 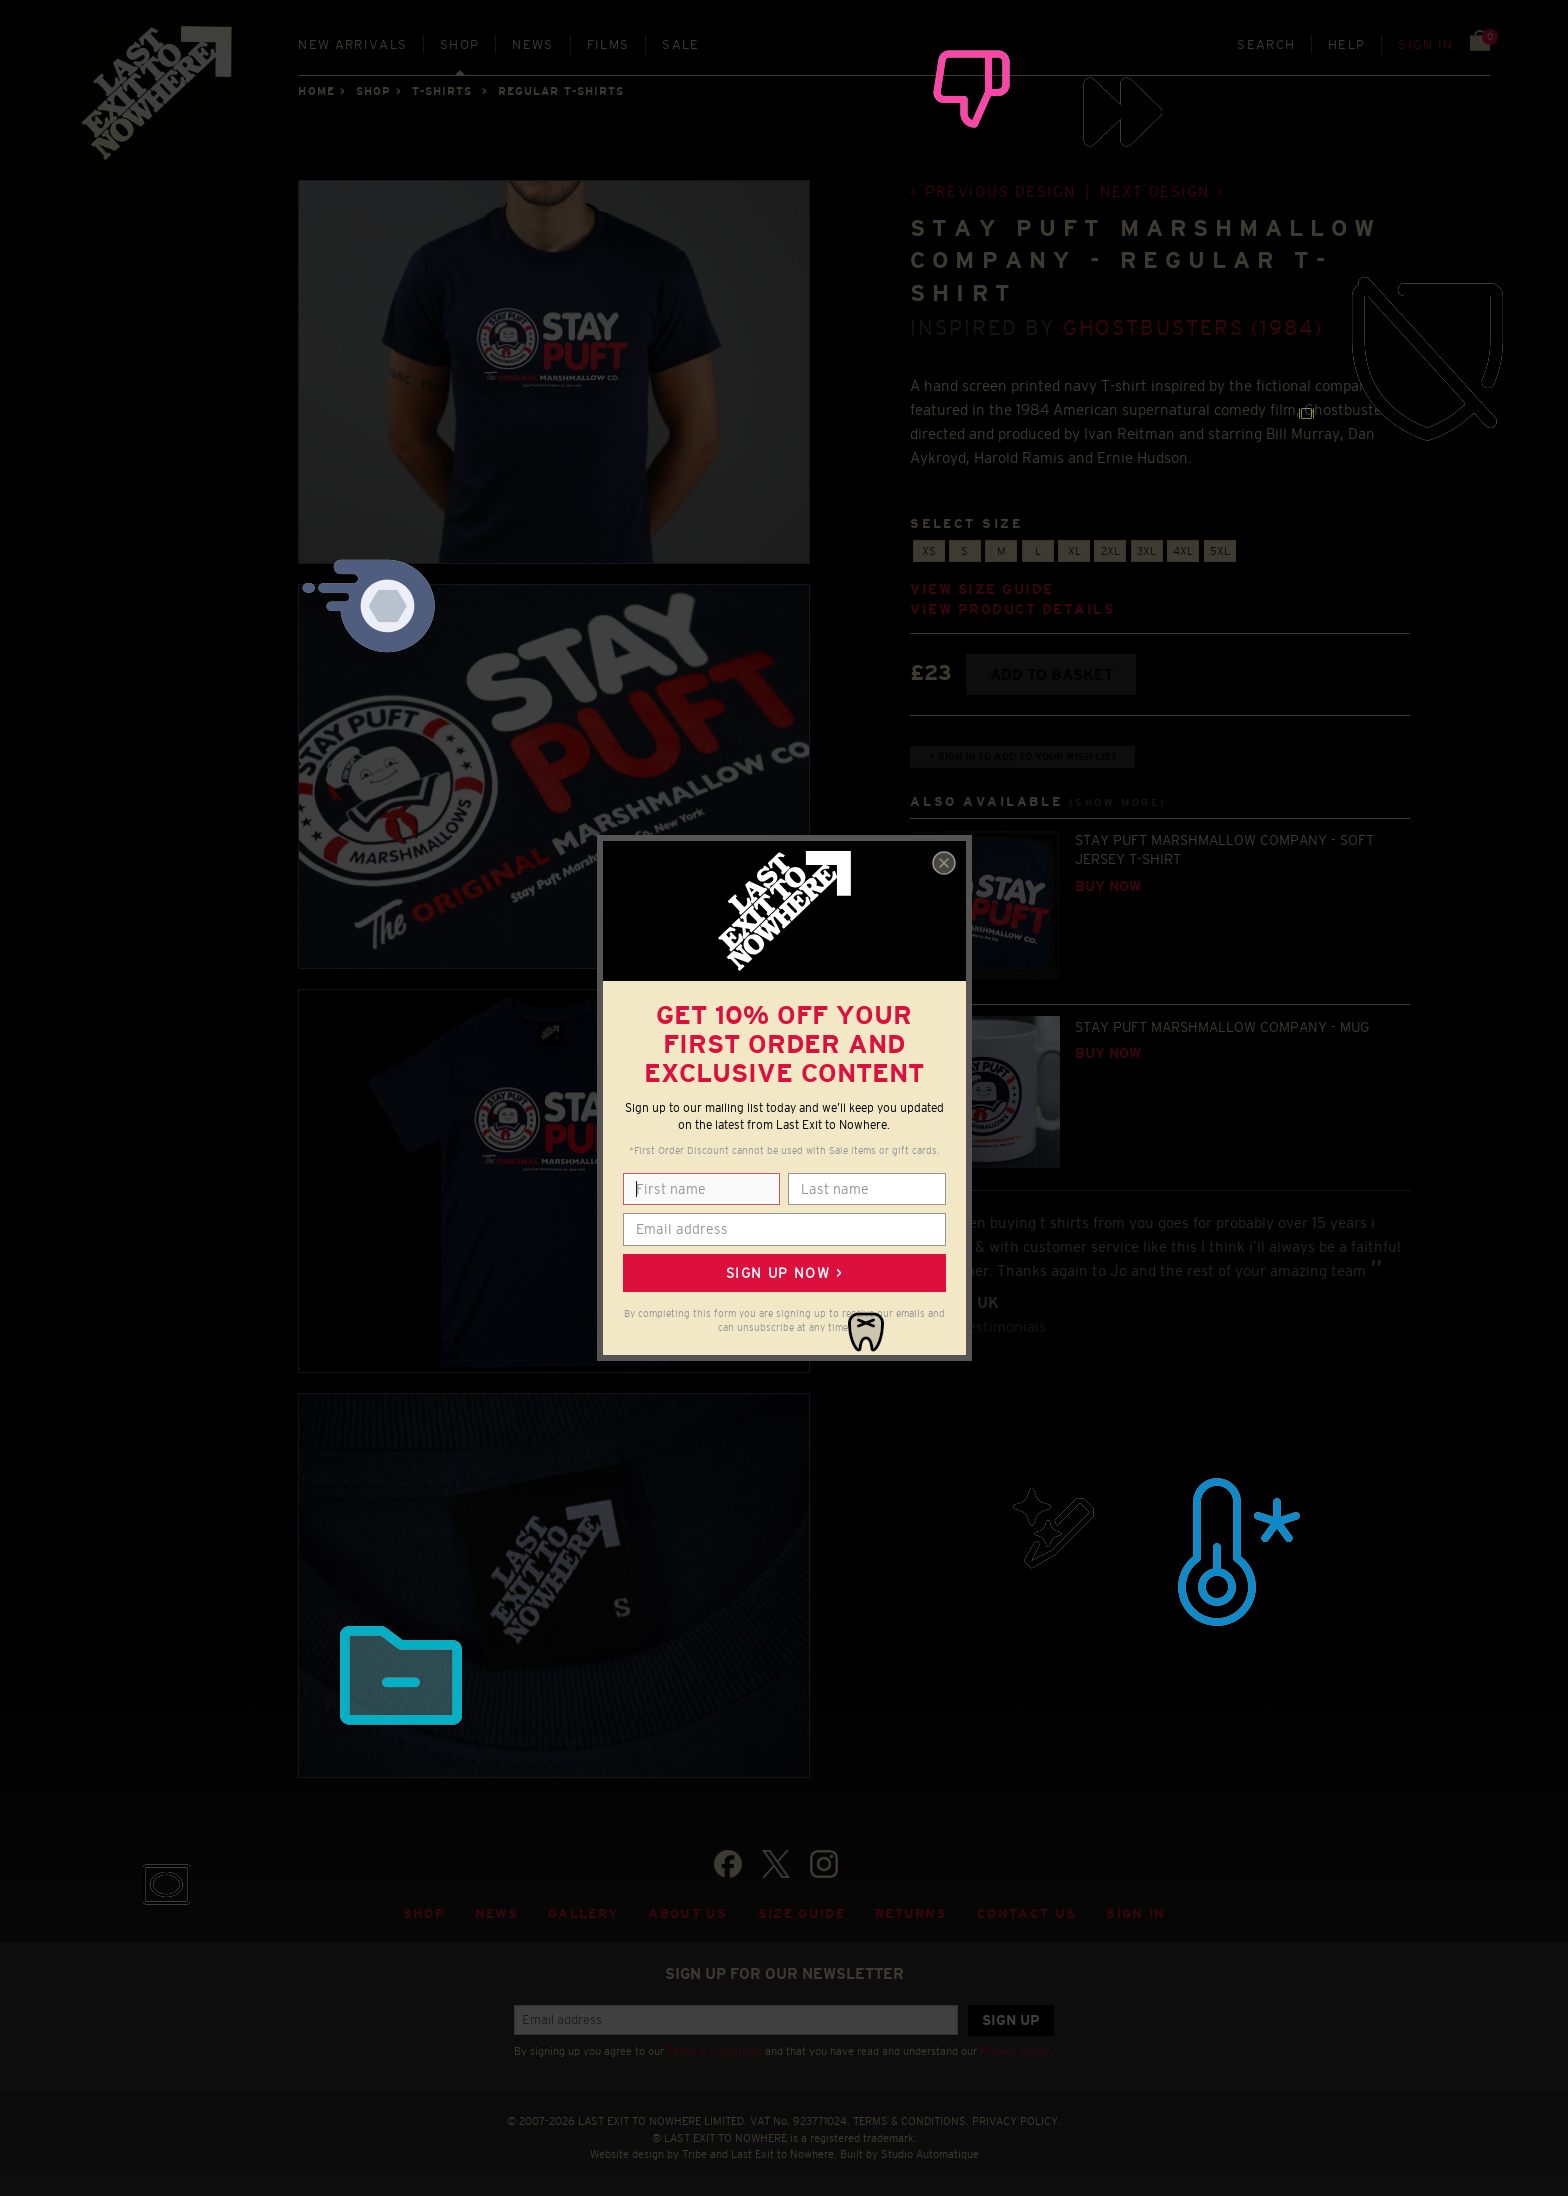 I want to click on apply vignette effect to photo, so click(x=166, y=1884).